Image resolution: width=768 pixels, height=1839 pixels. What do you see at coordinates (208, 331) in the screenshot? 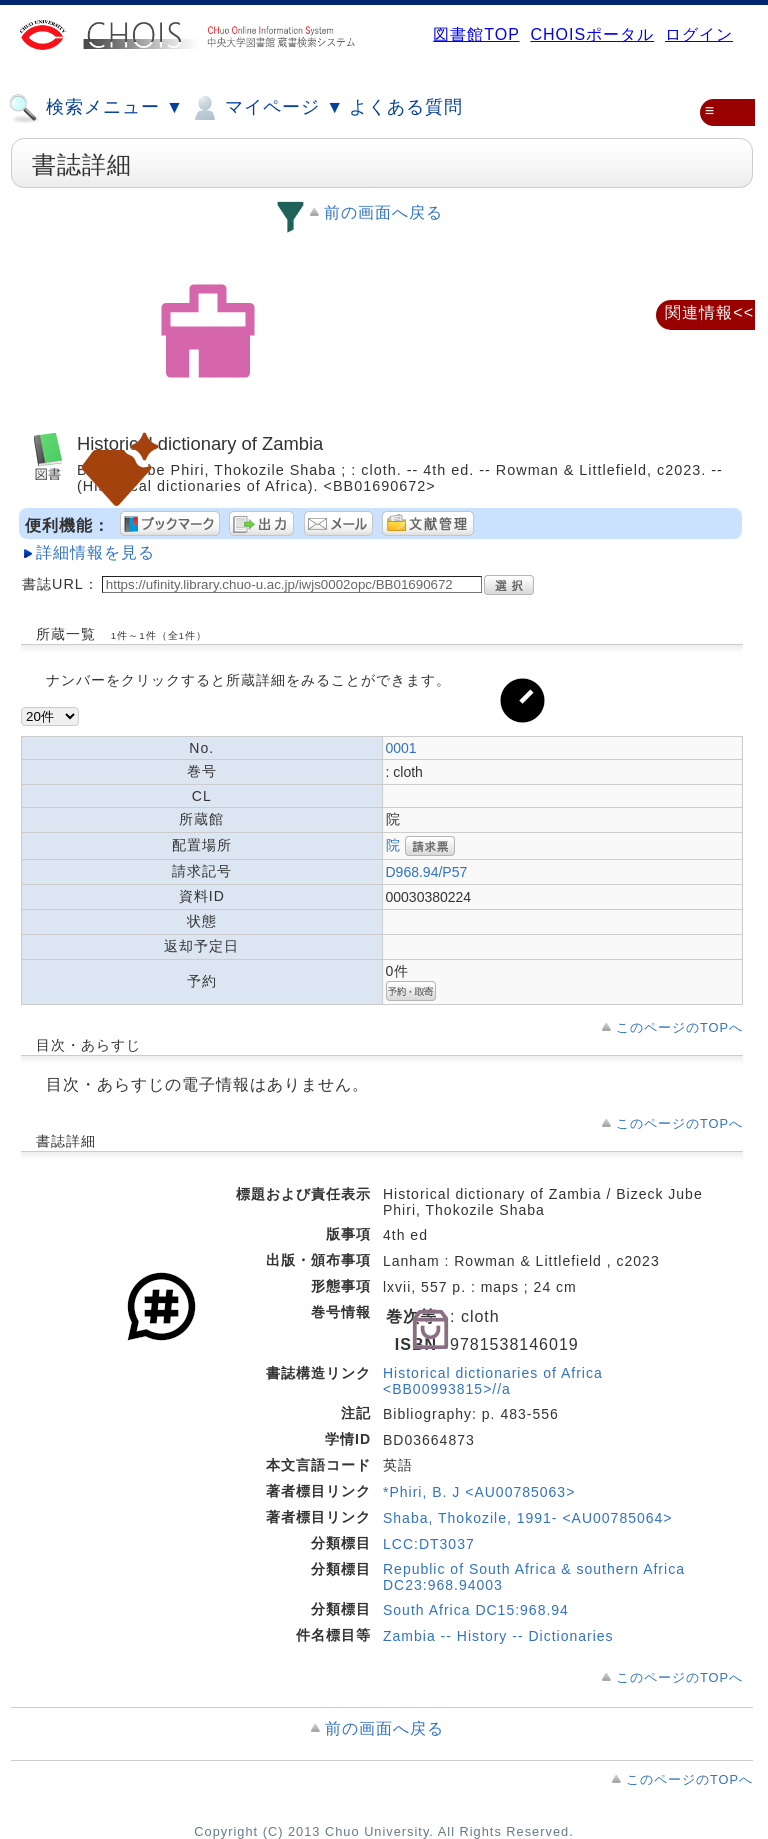
I see `access brush or painting tools` at bounding box center [208, 331].